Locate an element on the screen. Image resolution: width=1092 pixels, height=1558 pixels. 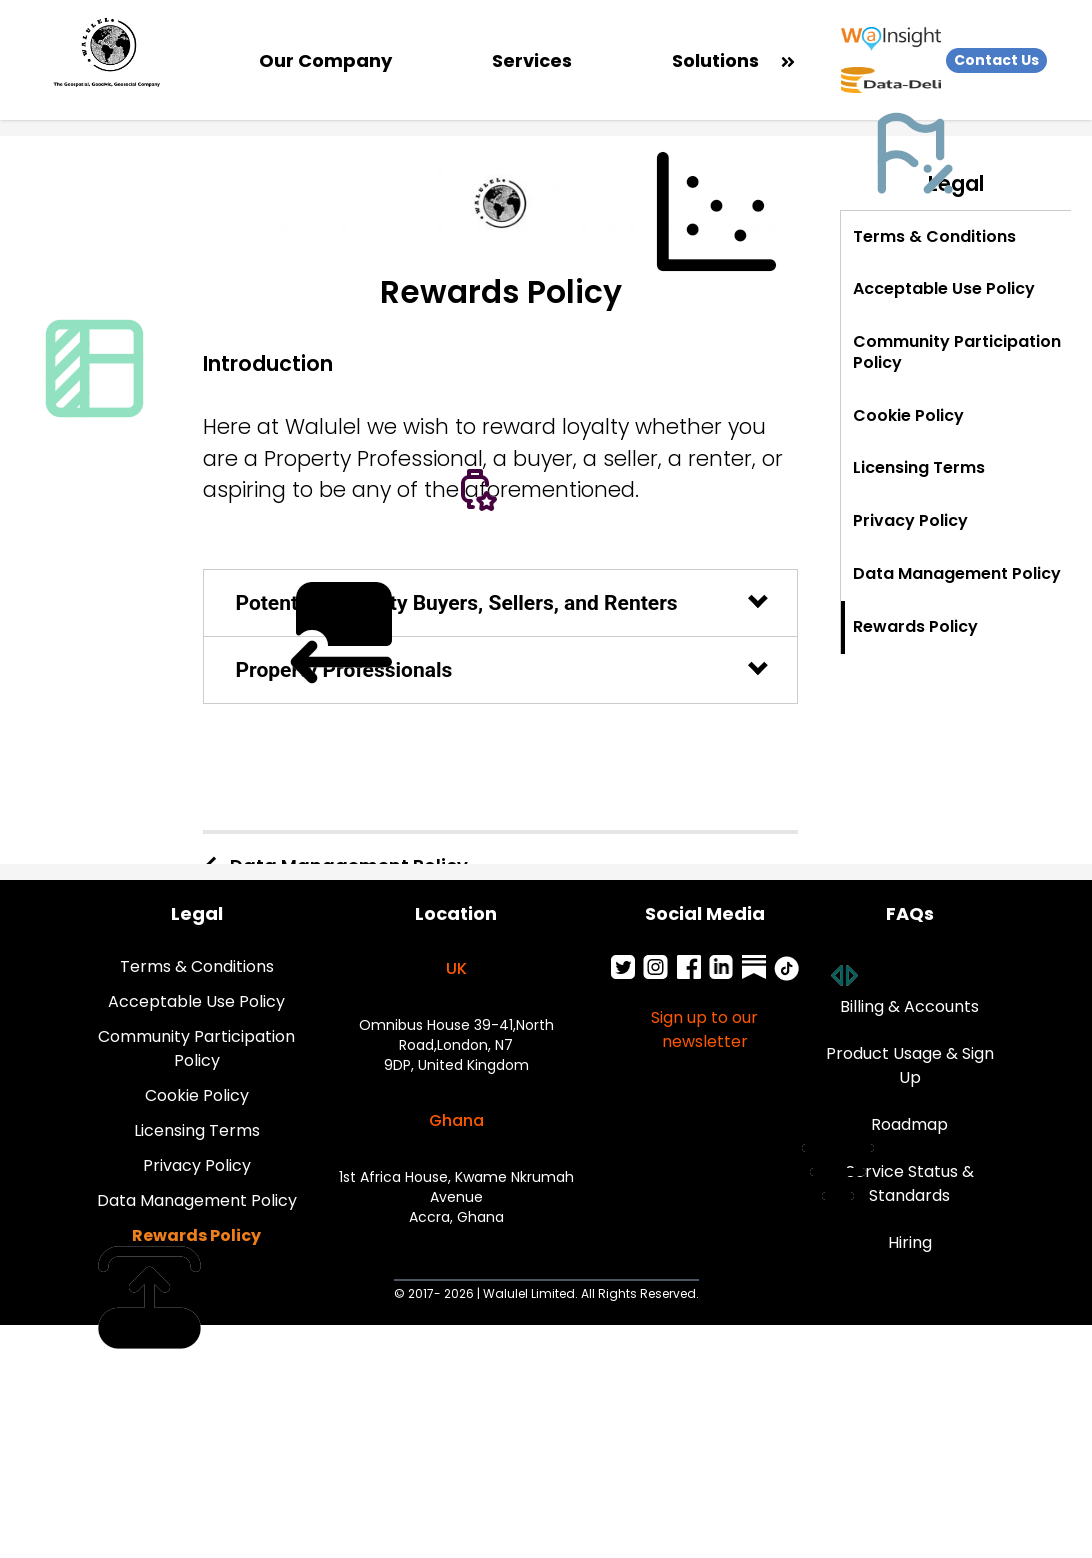
view flagged discounts or promotions is located at coordinates (911, 152).